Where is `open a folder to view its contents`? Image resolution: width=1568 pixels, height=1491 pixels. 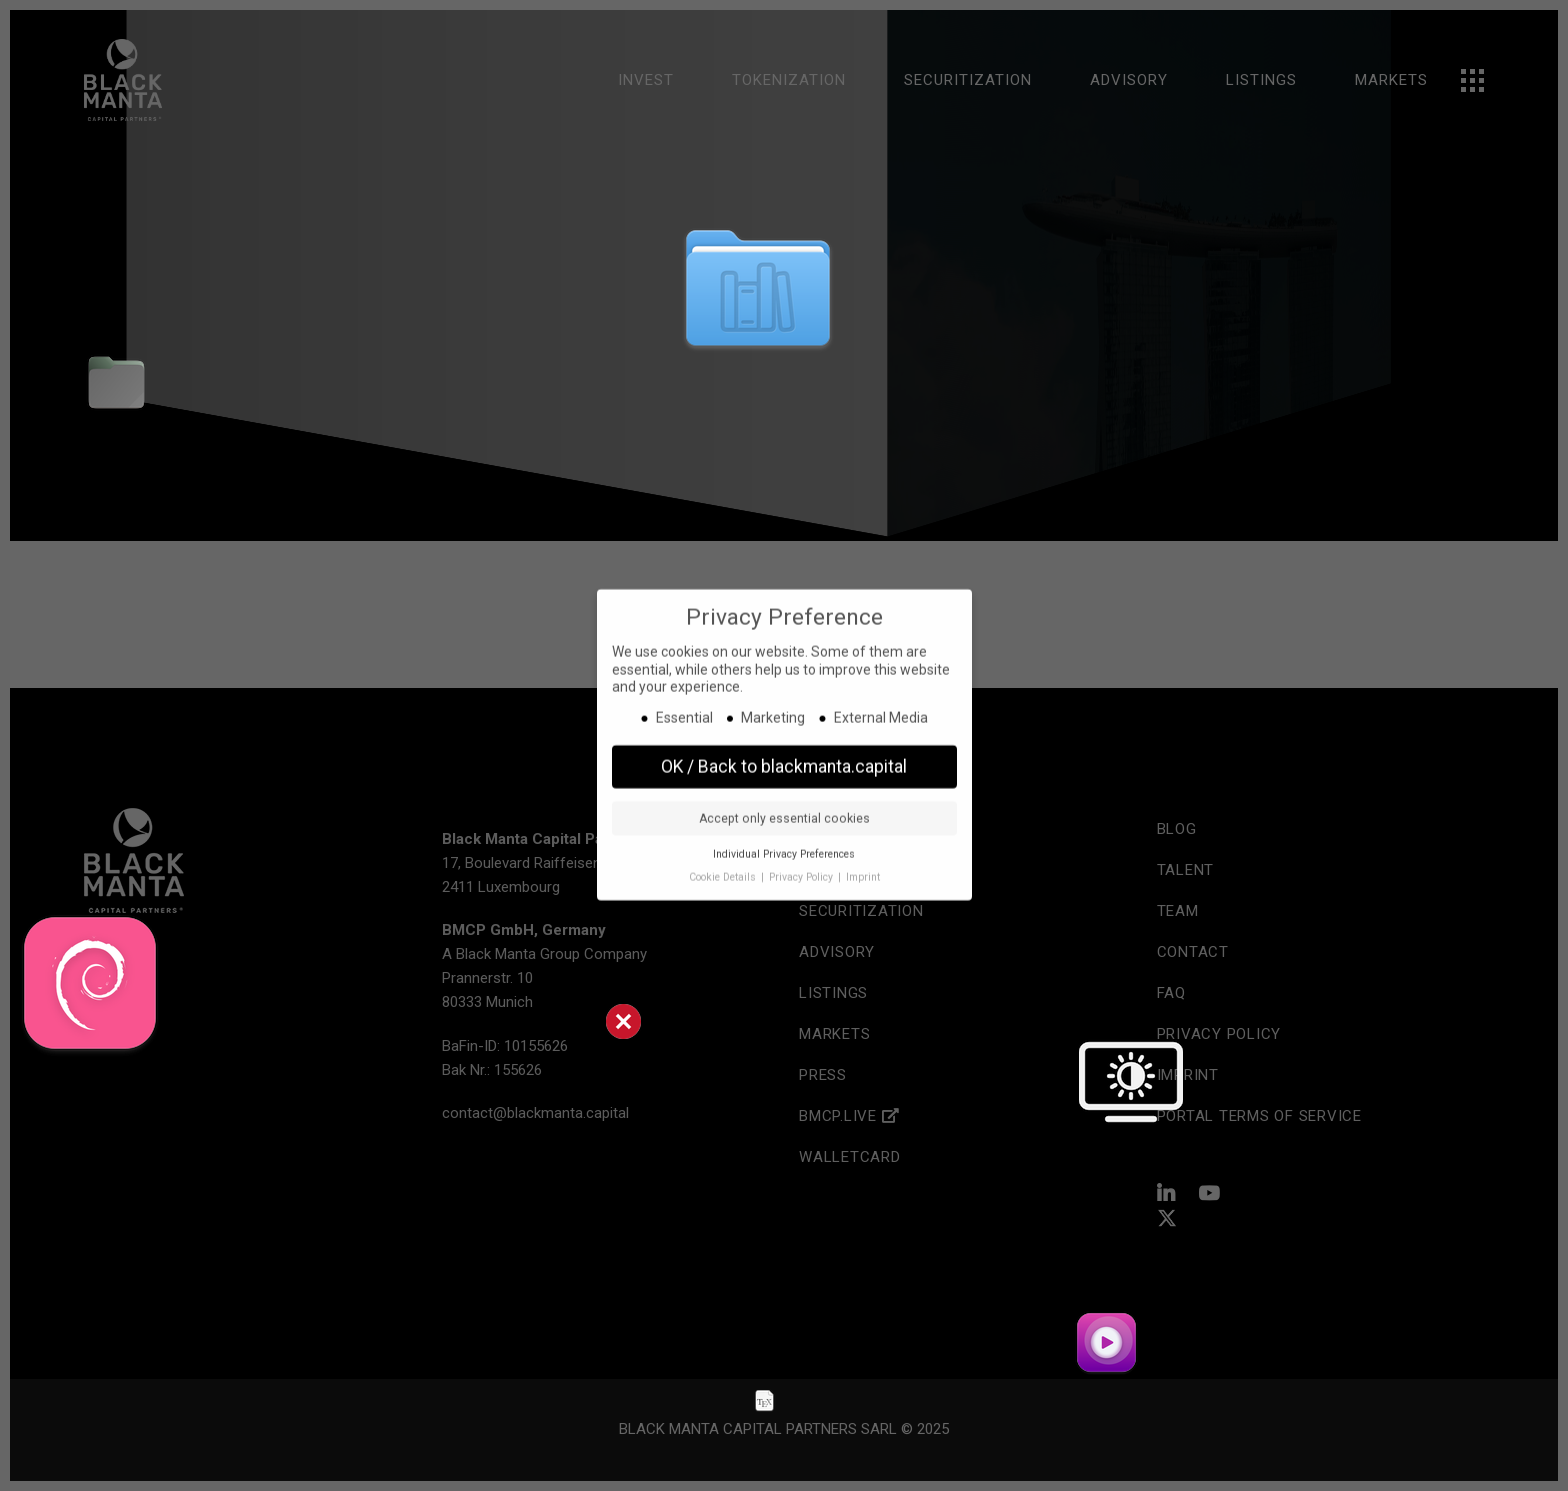 open a folder to view its contents is located at coordinates (116, 382).